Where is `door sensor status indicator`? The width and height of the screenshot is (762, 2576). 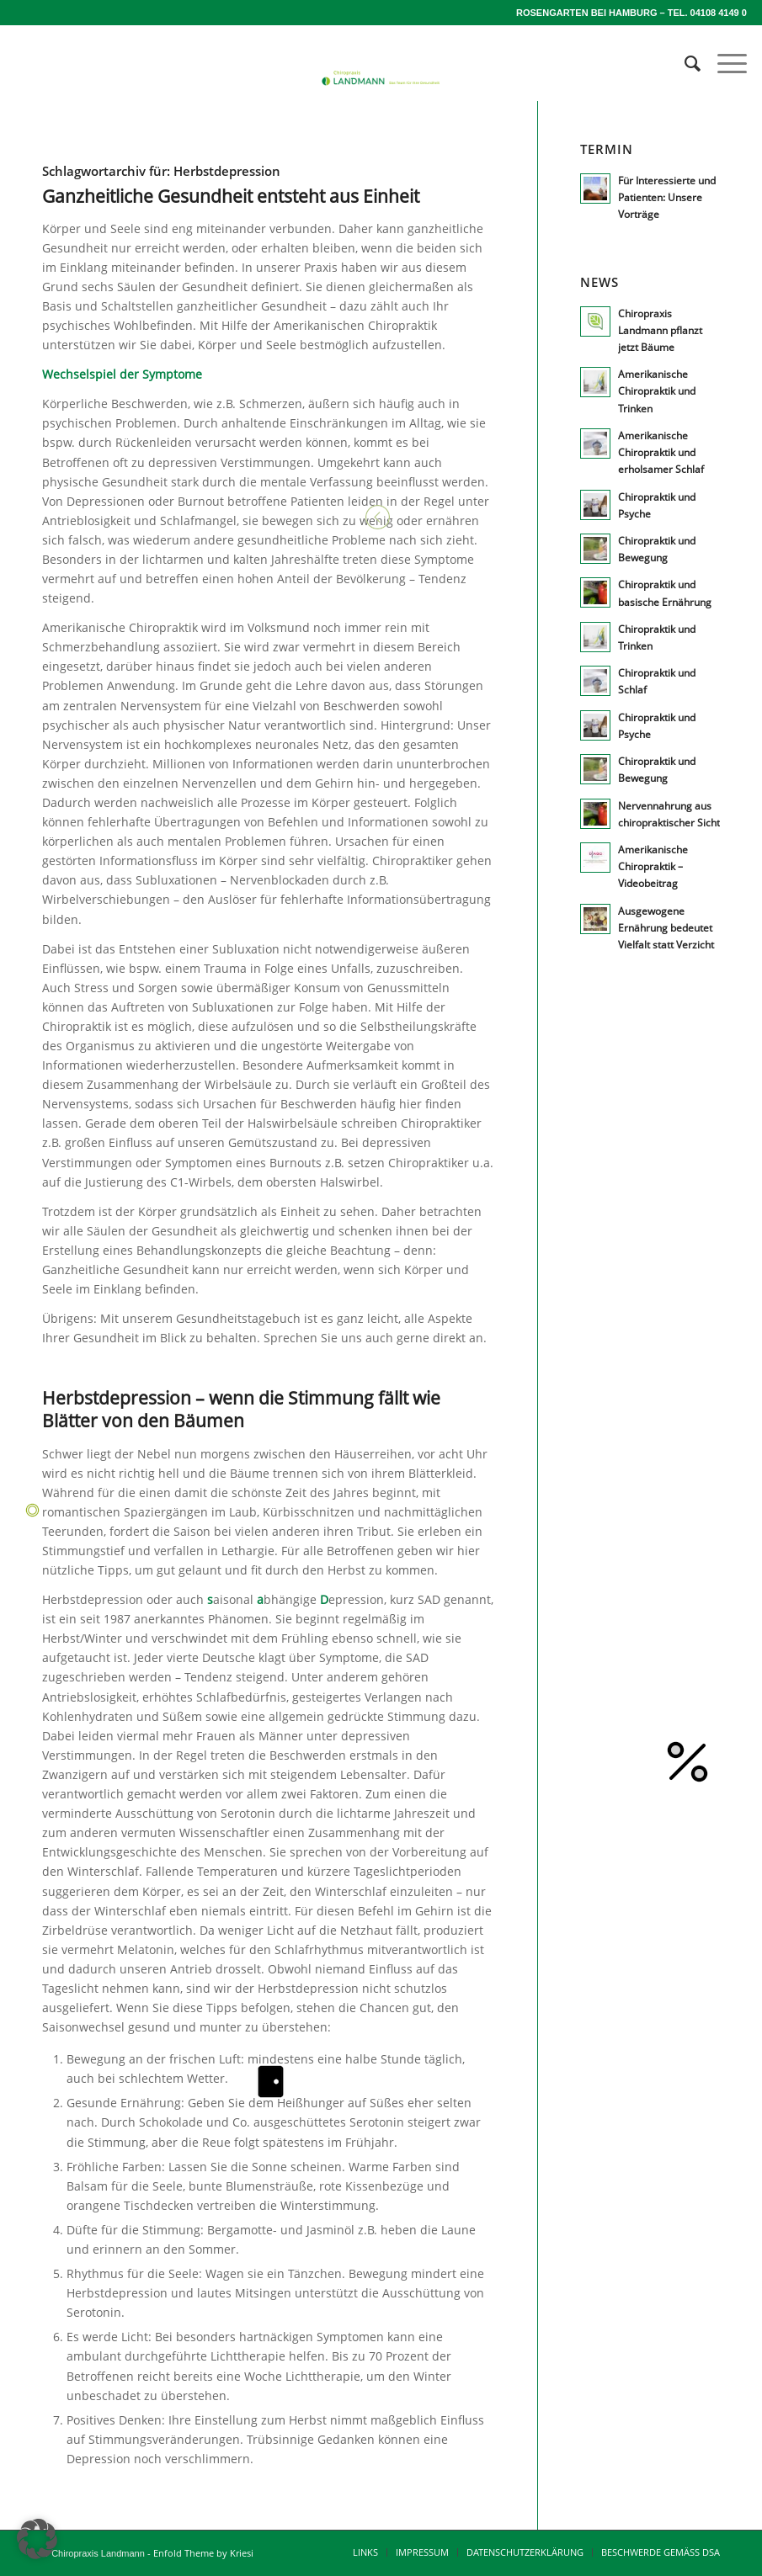
door sensor status indicator is located at coordinates (270, 2081).